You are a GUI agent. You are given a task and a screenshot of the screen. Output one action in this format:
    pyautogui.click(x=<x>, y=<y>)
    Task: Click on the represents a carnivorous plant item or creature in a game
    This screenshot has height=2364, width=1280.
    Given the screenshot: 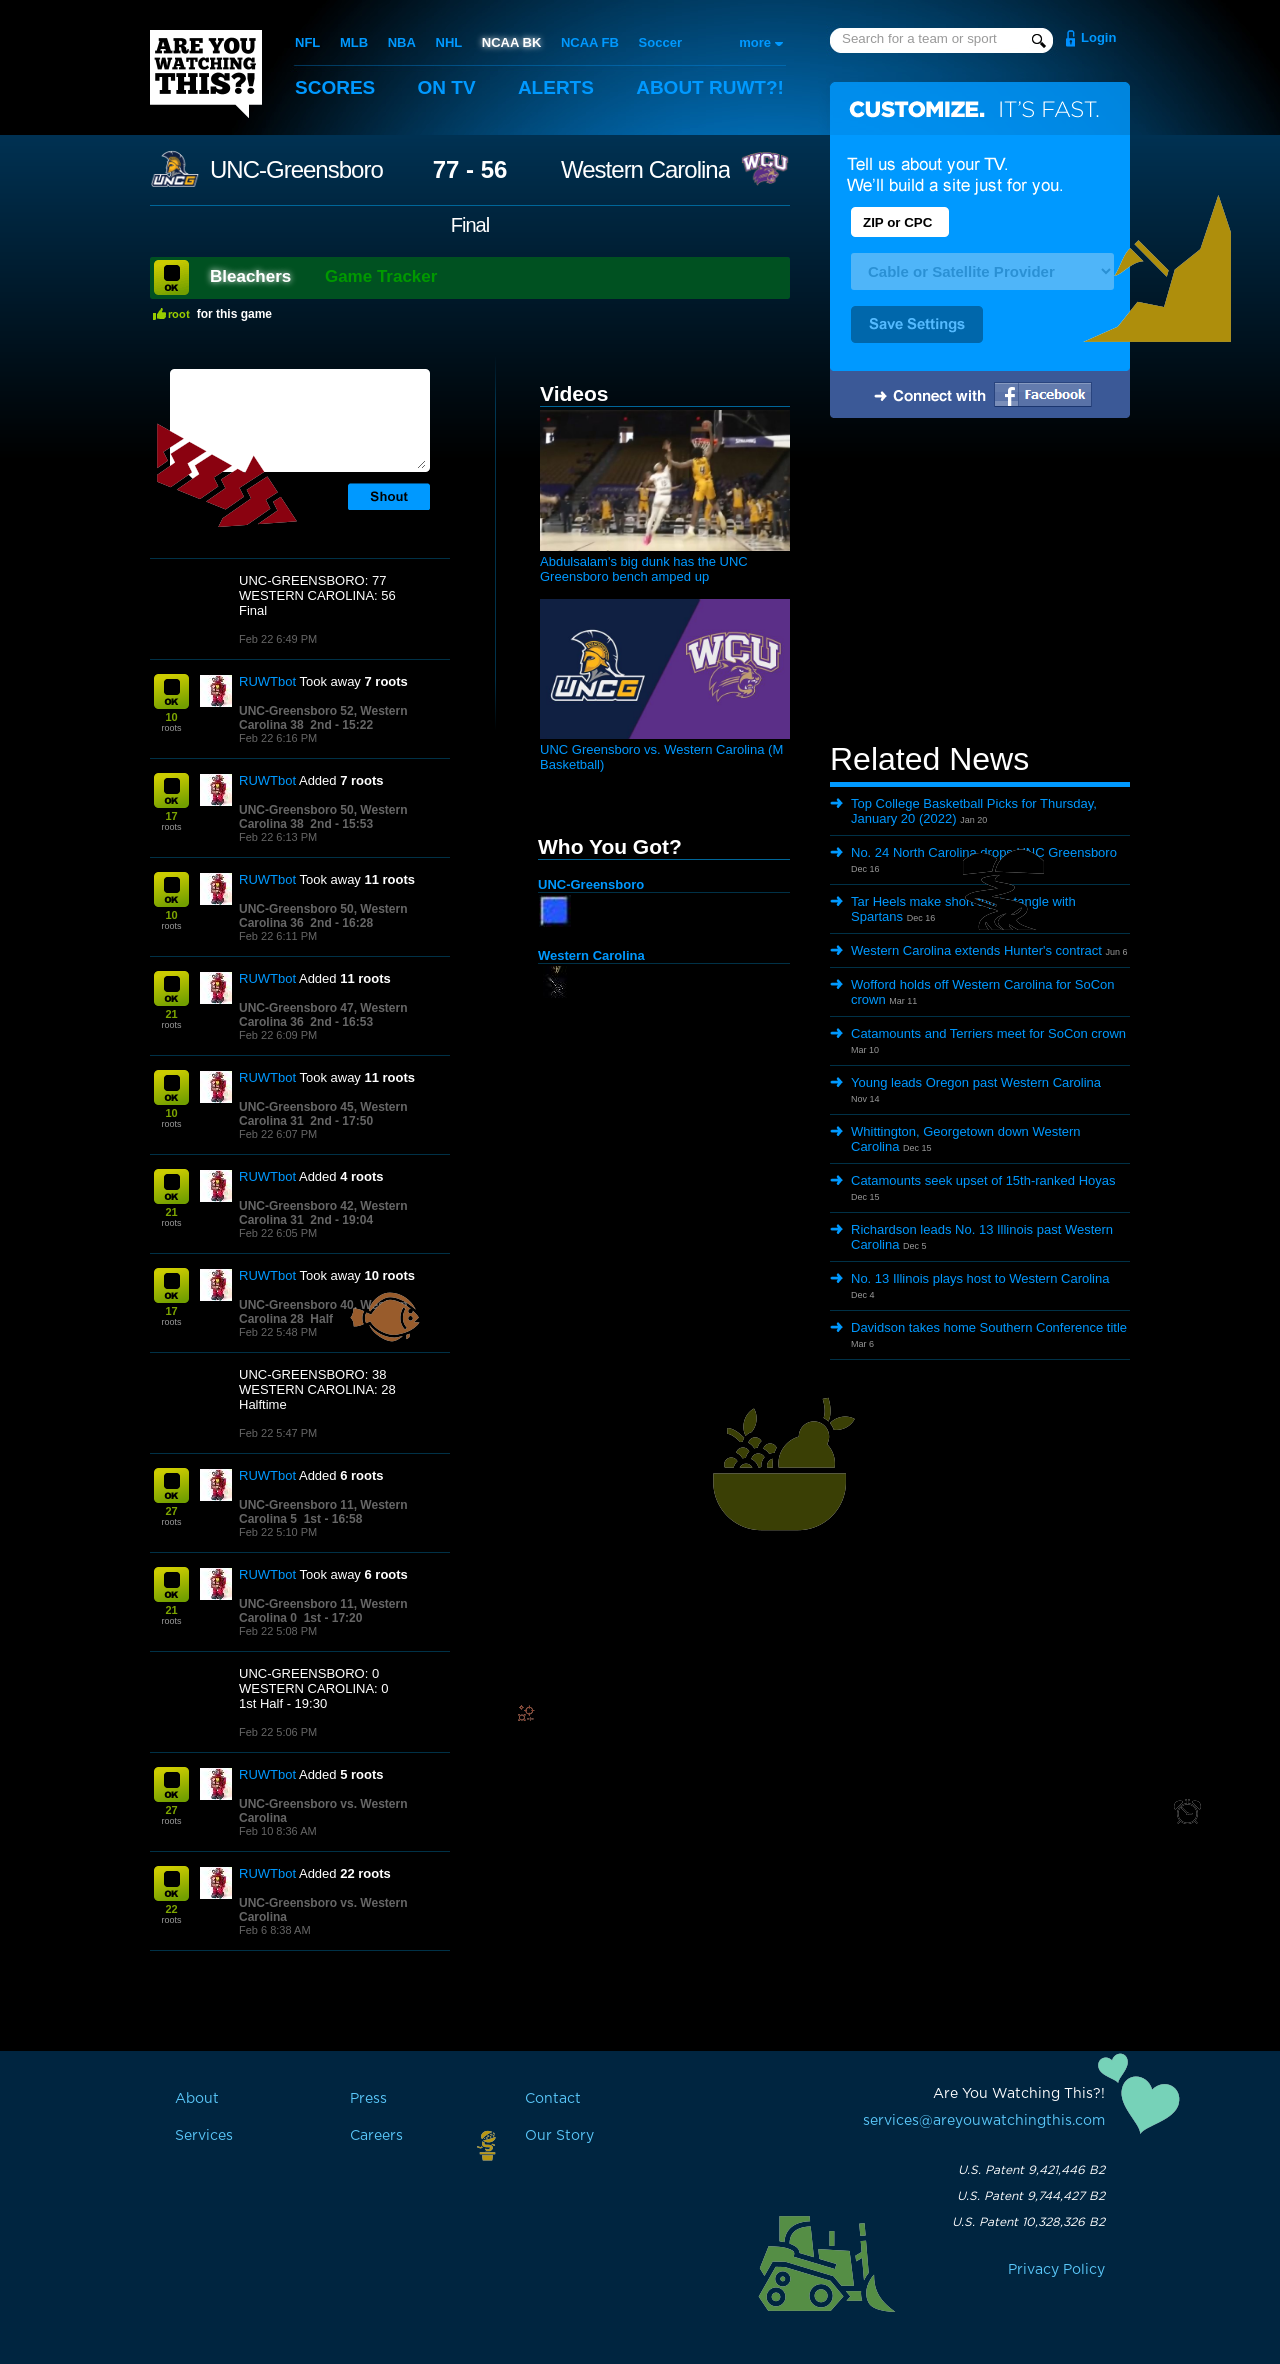 What is the action you would take?
    pyautogui.click(x=487, y=2145)
    